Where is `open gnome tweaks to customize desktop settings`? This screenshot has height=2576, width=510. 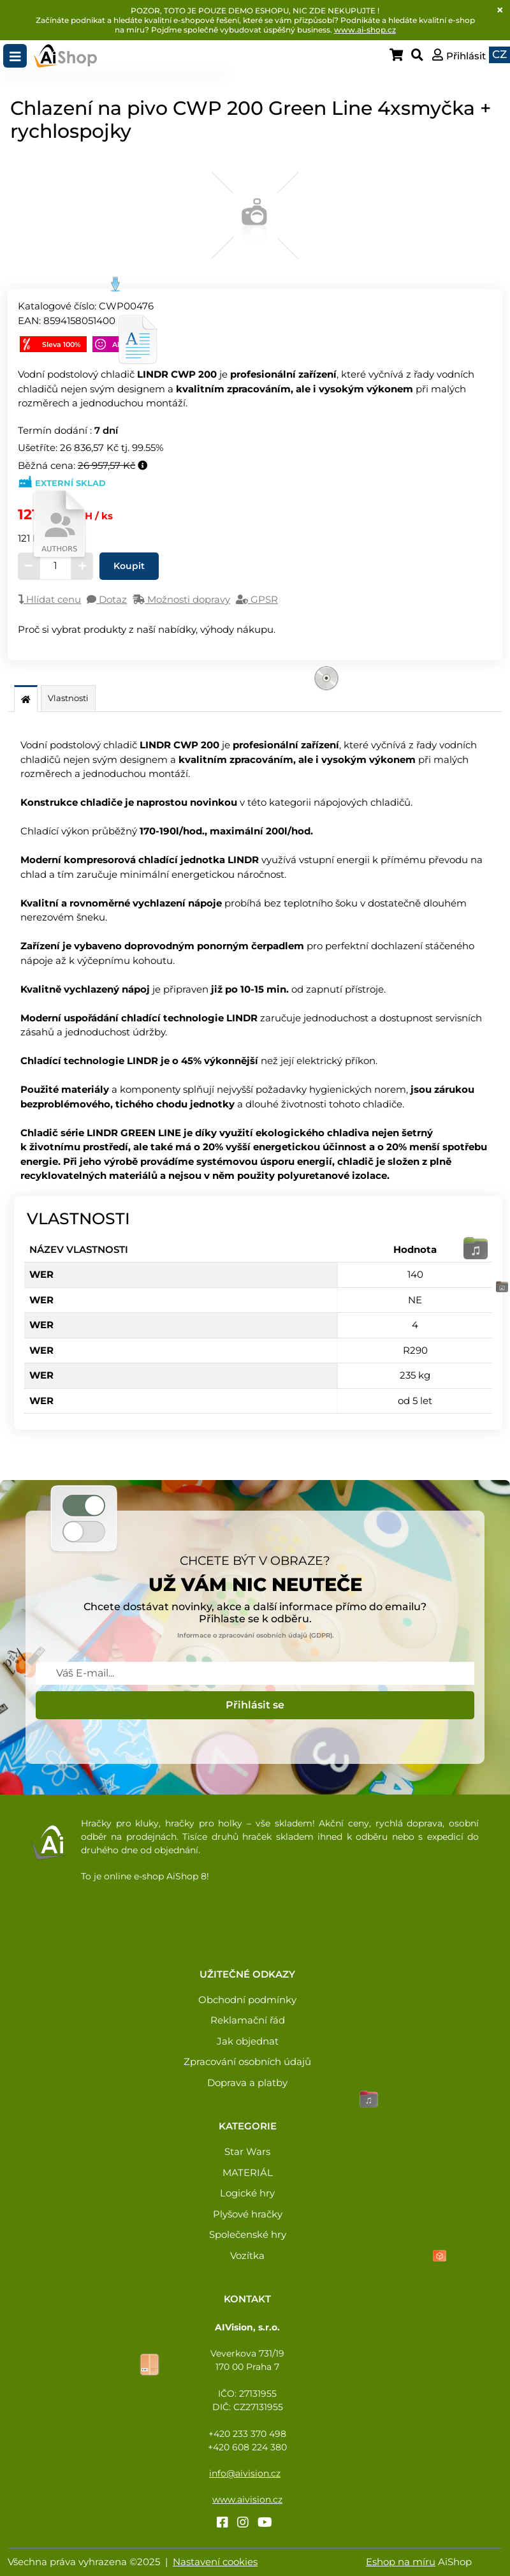 open gnome tweaks to customize desktop settings is located at coordinates (84, 1518).